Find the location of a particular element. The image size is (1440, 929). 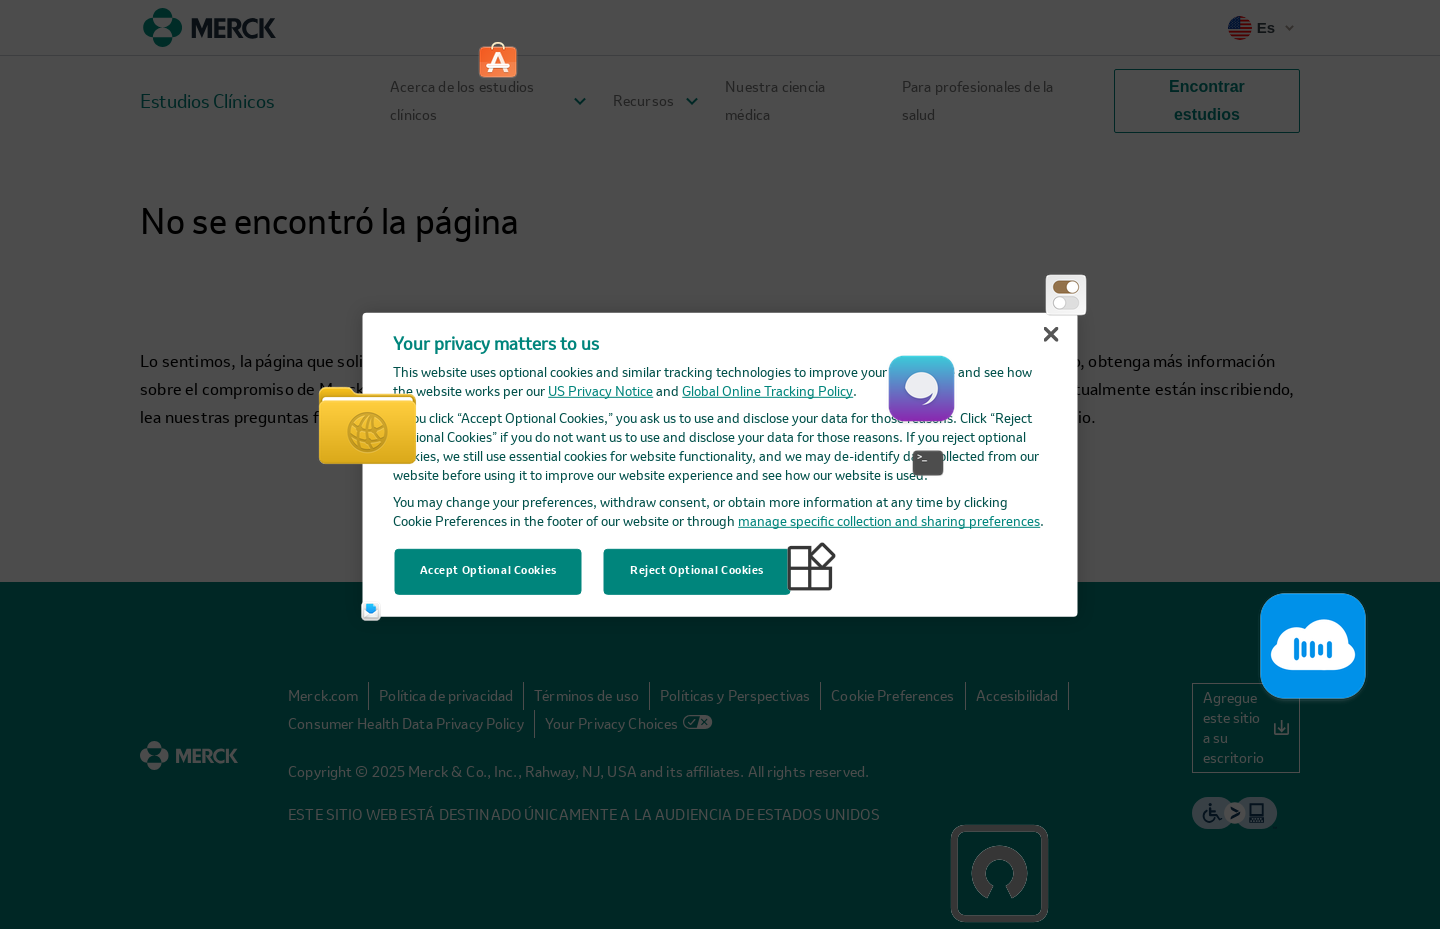

open akonadi personal information management app is located at coordinates (921, 388).